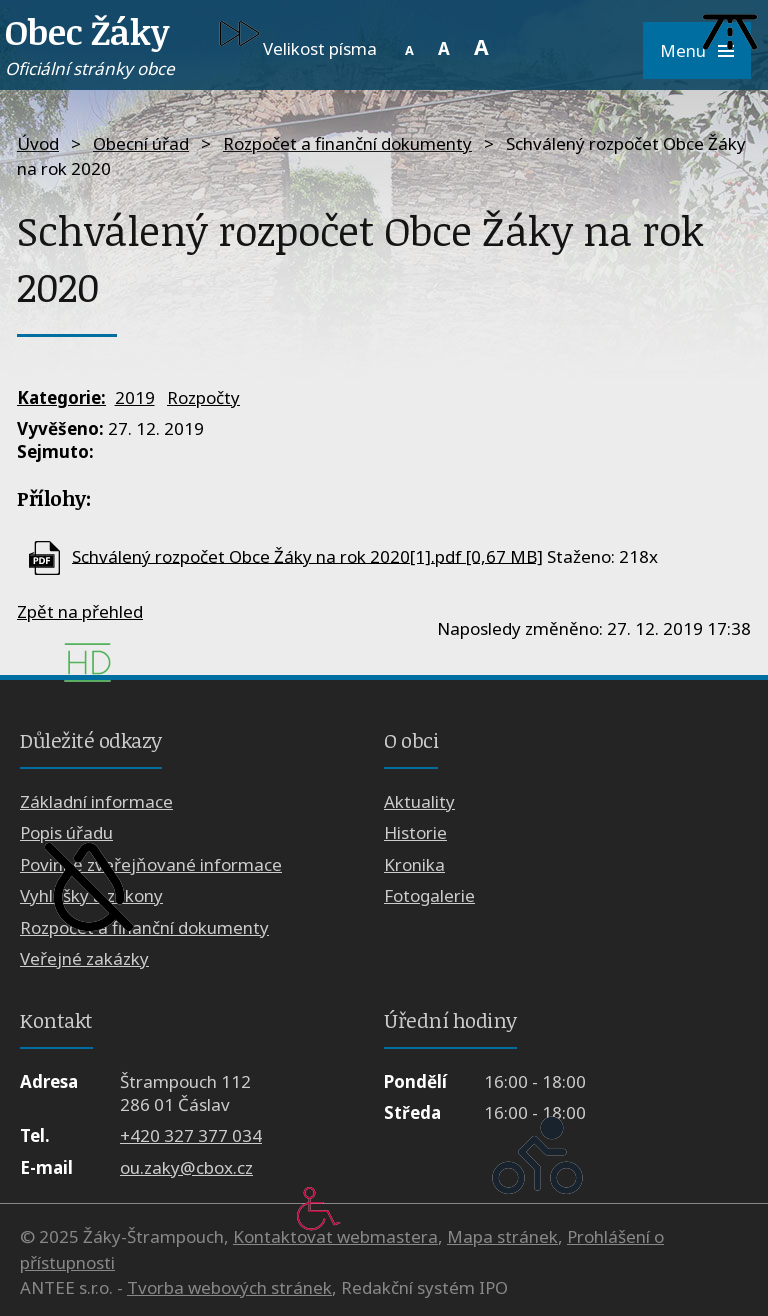  What do you see at coordinates (314, 1209) in the screenshot?
I see `indicates wheelchair accessible facilities` at bounding box center [314, 1209].